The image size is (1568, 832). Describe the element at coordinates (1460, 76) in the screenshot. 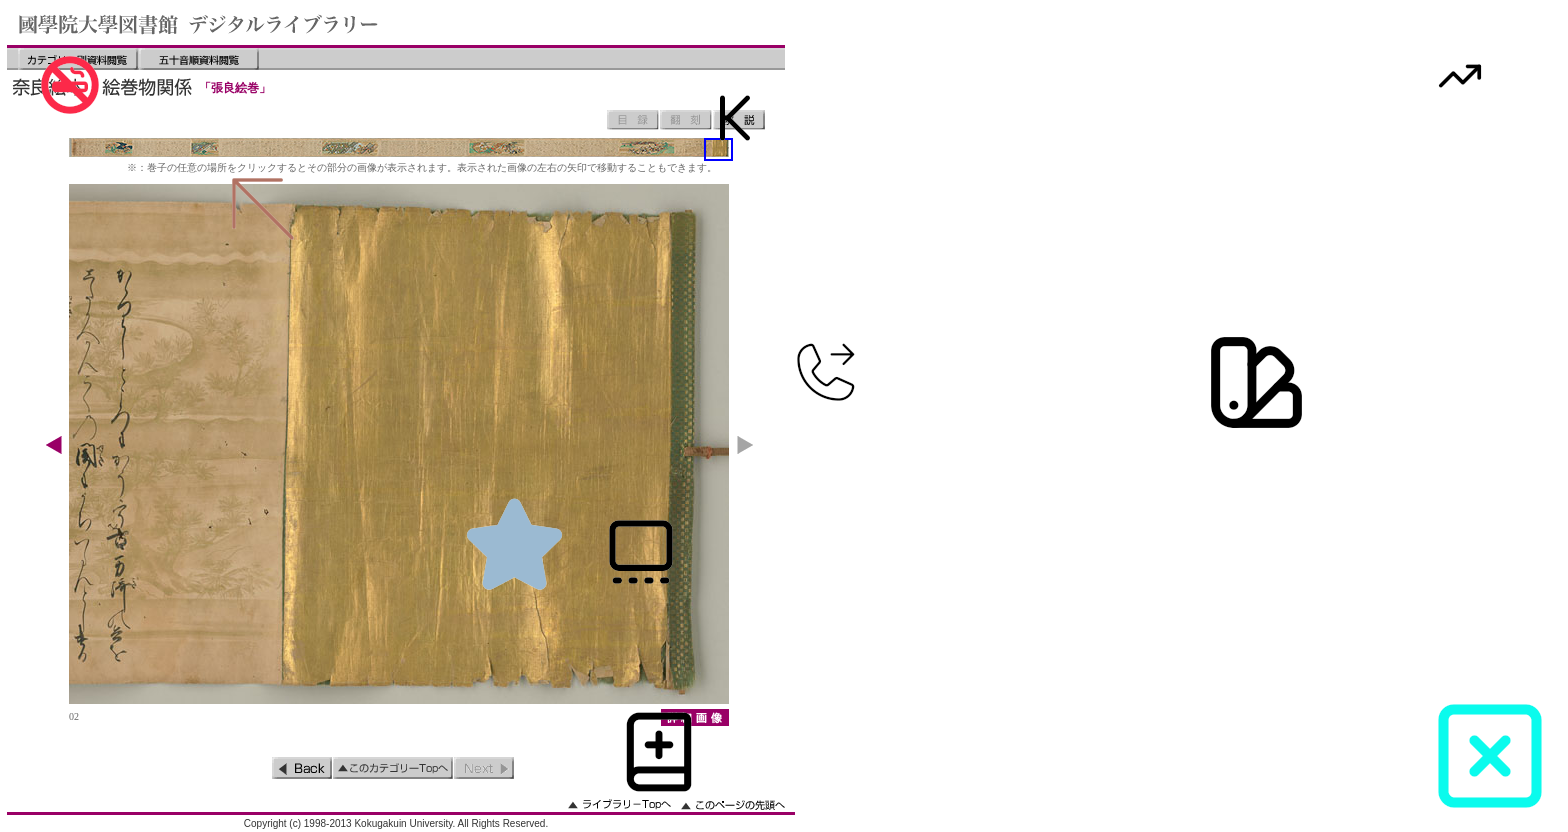

I see `view trending or popular content` at that location.